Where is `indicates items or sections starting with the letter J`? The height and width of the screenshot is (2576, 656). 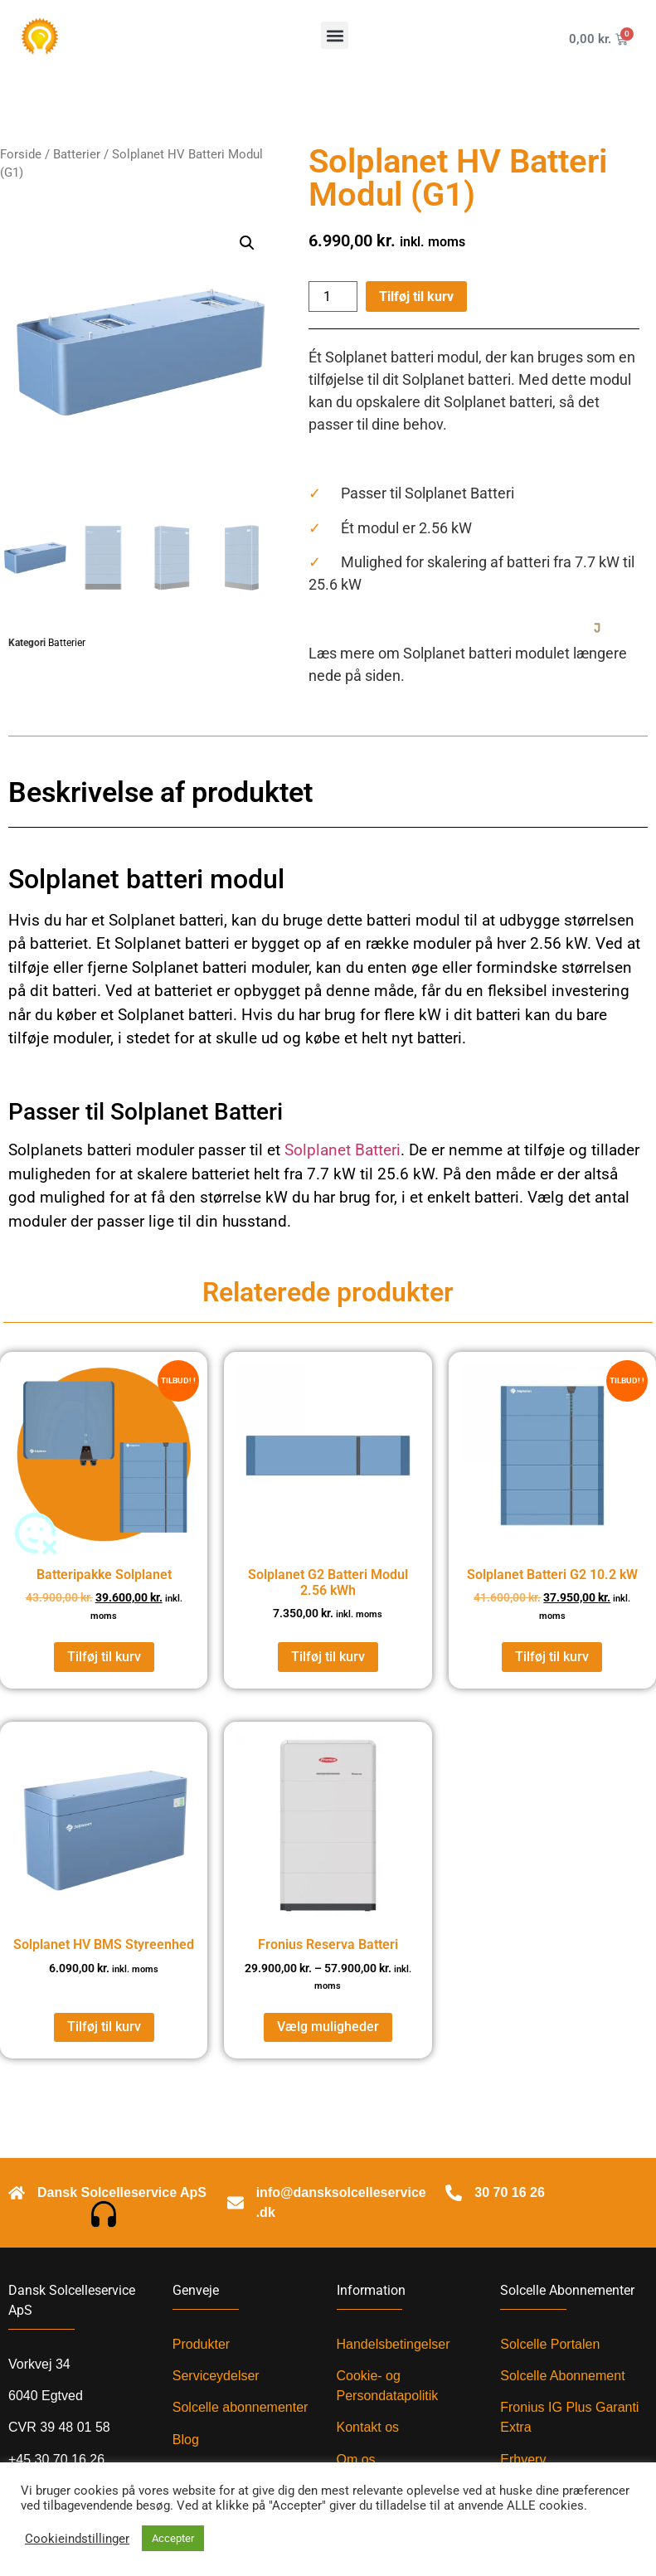
indicates items or sections starting with the letter J is located at coordinates (597, 628).